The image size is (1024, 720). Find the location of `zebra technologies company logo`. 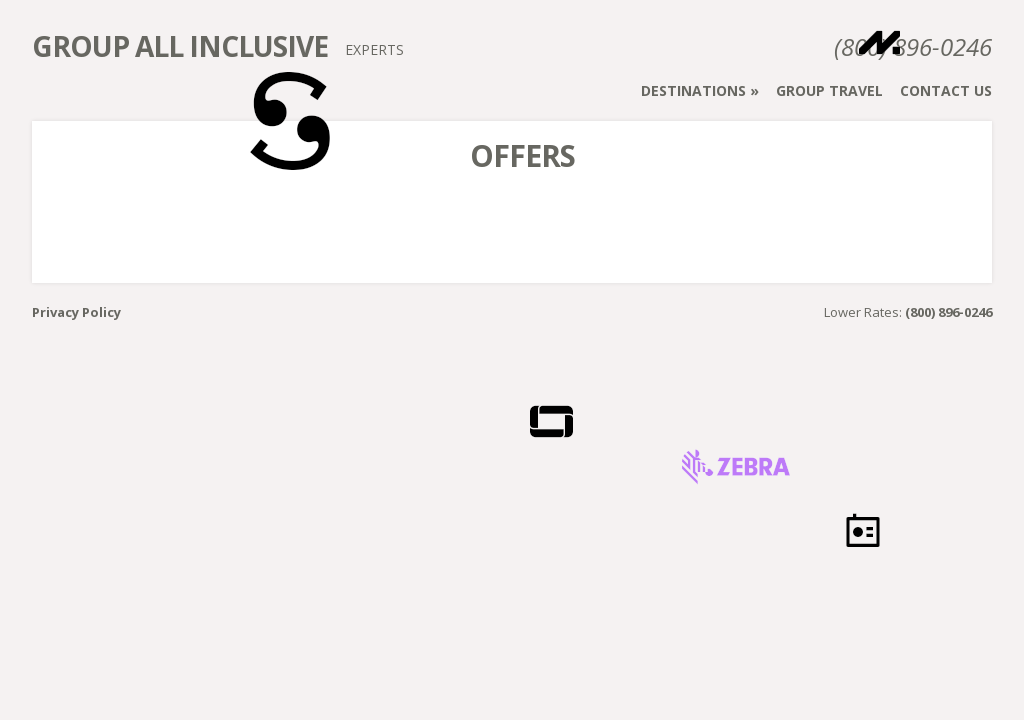

zebra technologies company logo is located at coordinates (736, 467).